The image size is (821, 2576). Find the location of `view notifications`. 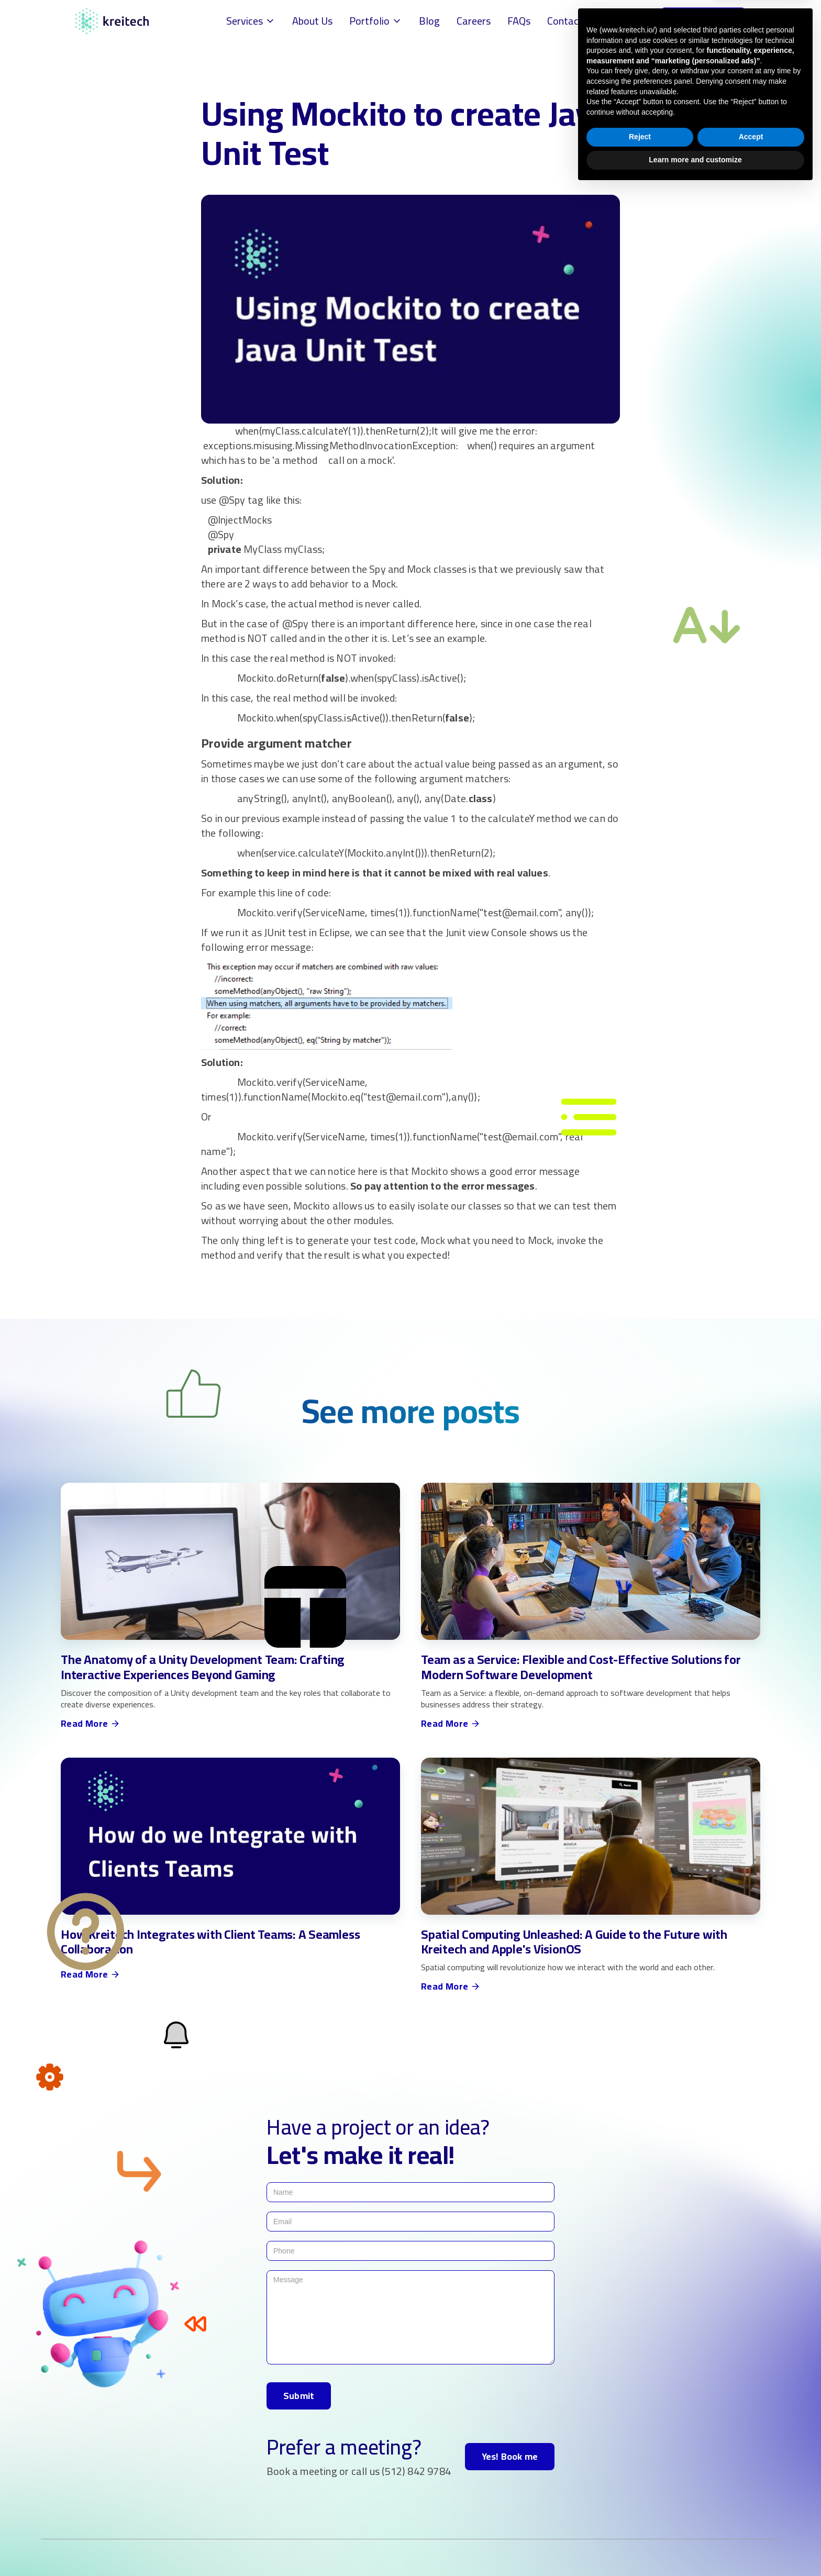

view notifications is located at coordinates (176, 2035).